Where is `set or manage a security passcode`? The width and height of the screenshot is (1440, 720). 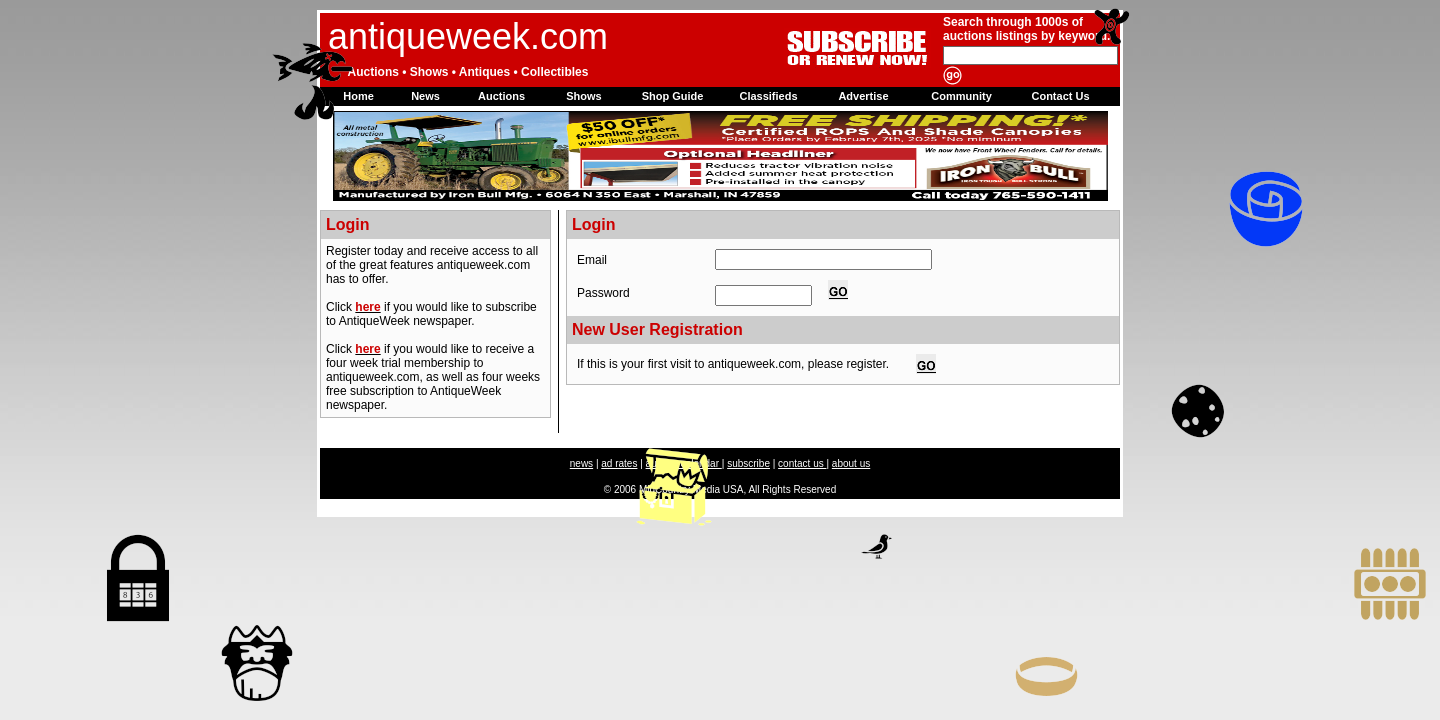 set or manage a security passcode is located at coordinates (138, 578).